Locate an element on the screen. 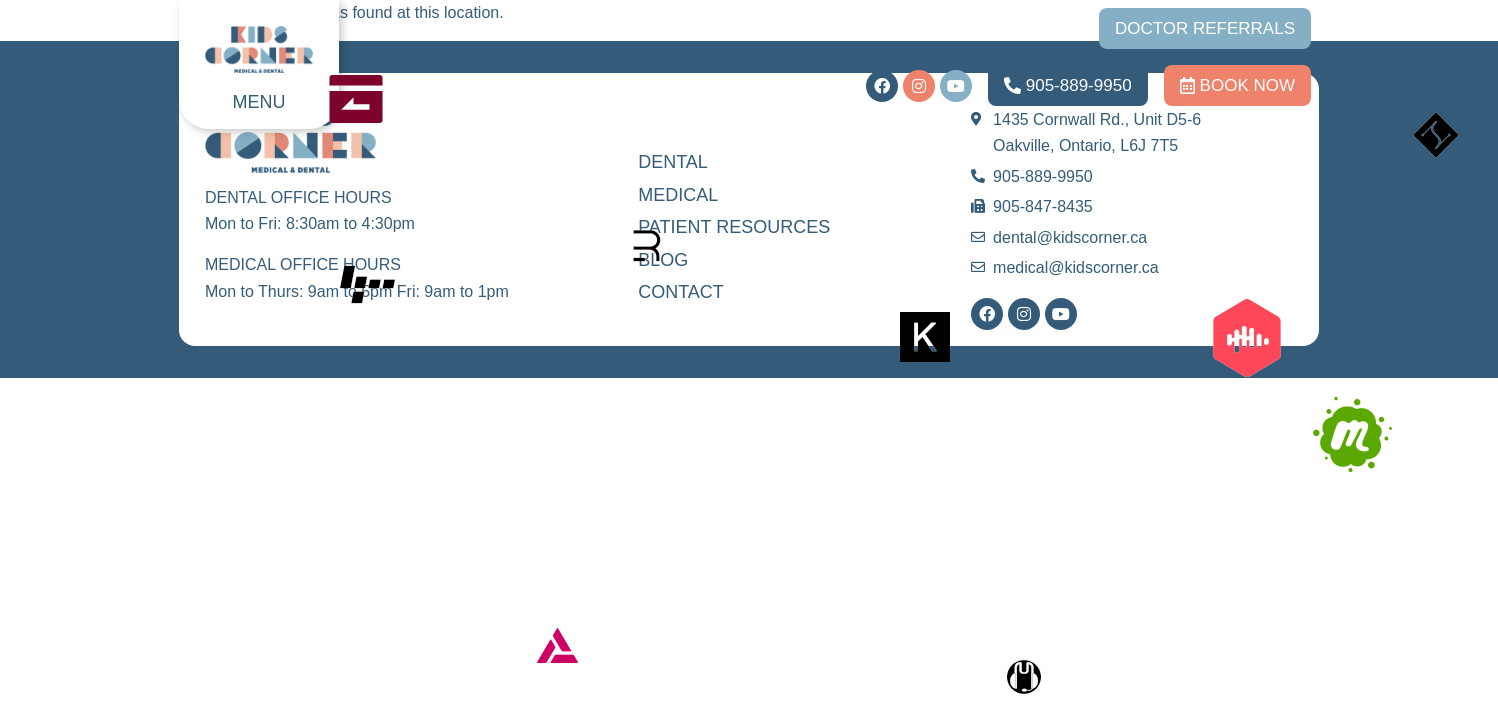 This screenshot has width=1498, height=720. visit have i been pwned website is located at coordinates (367, 284).